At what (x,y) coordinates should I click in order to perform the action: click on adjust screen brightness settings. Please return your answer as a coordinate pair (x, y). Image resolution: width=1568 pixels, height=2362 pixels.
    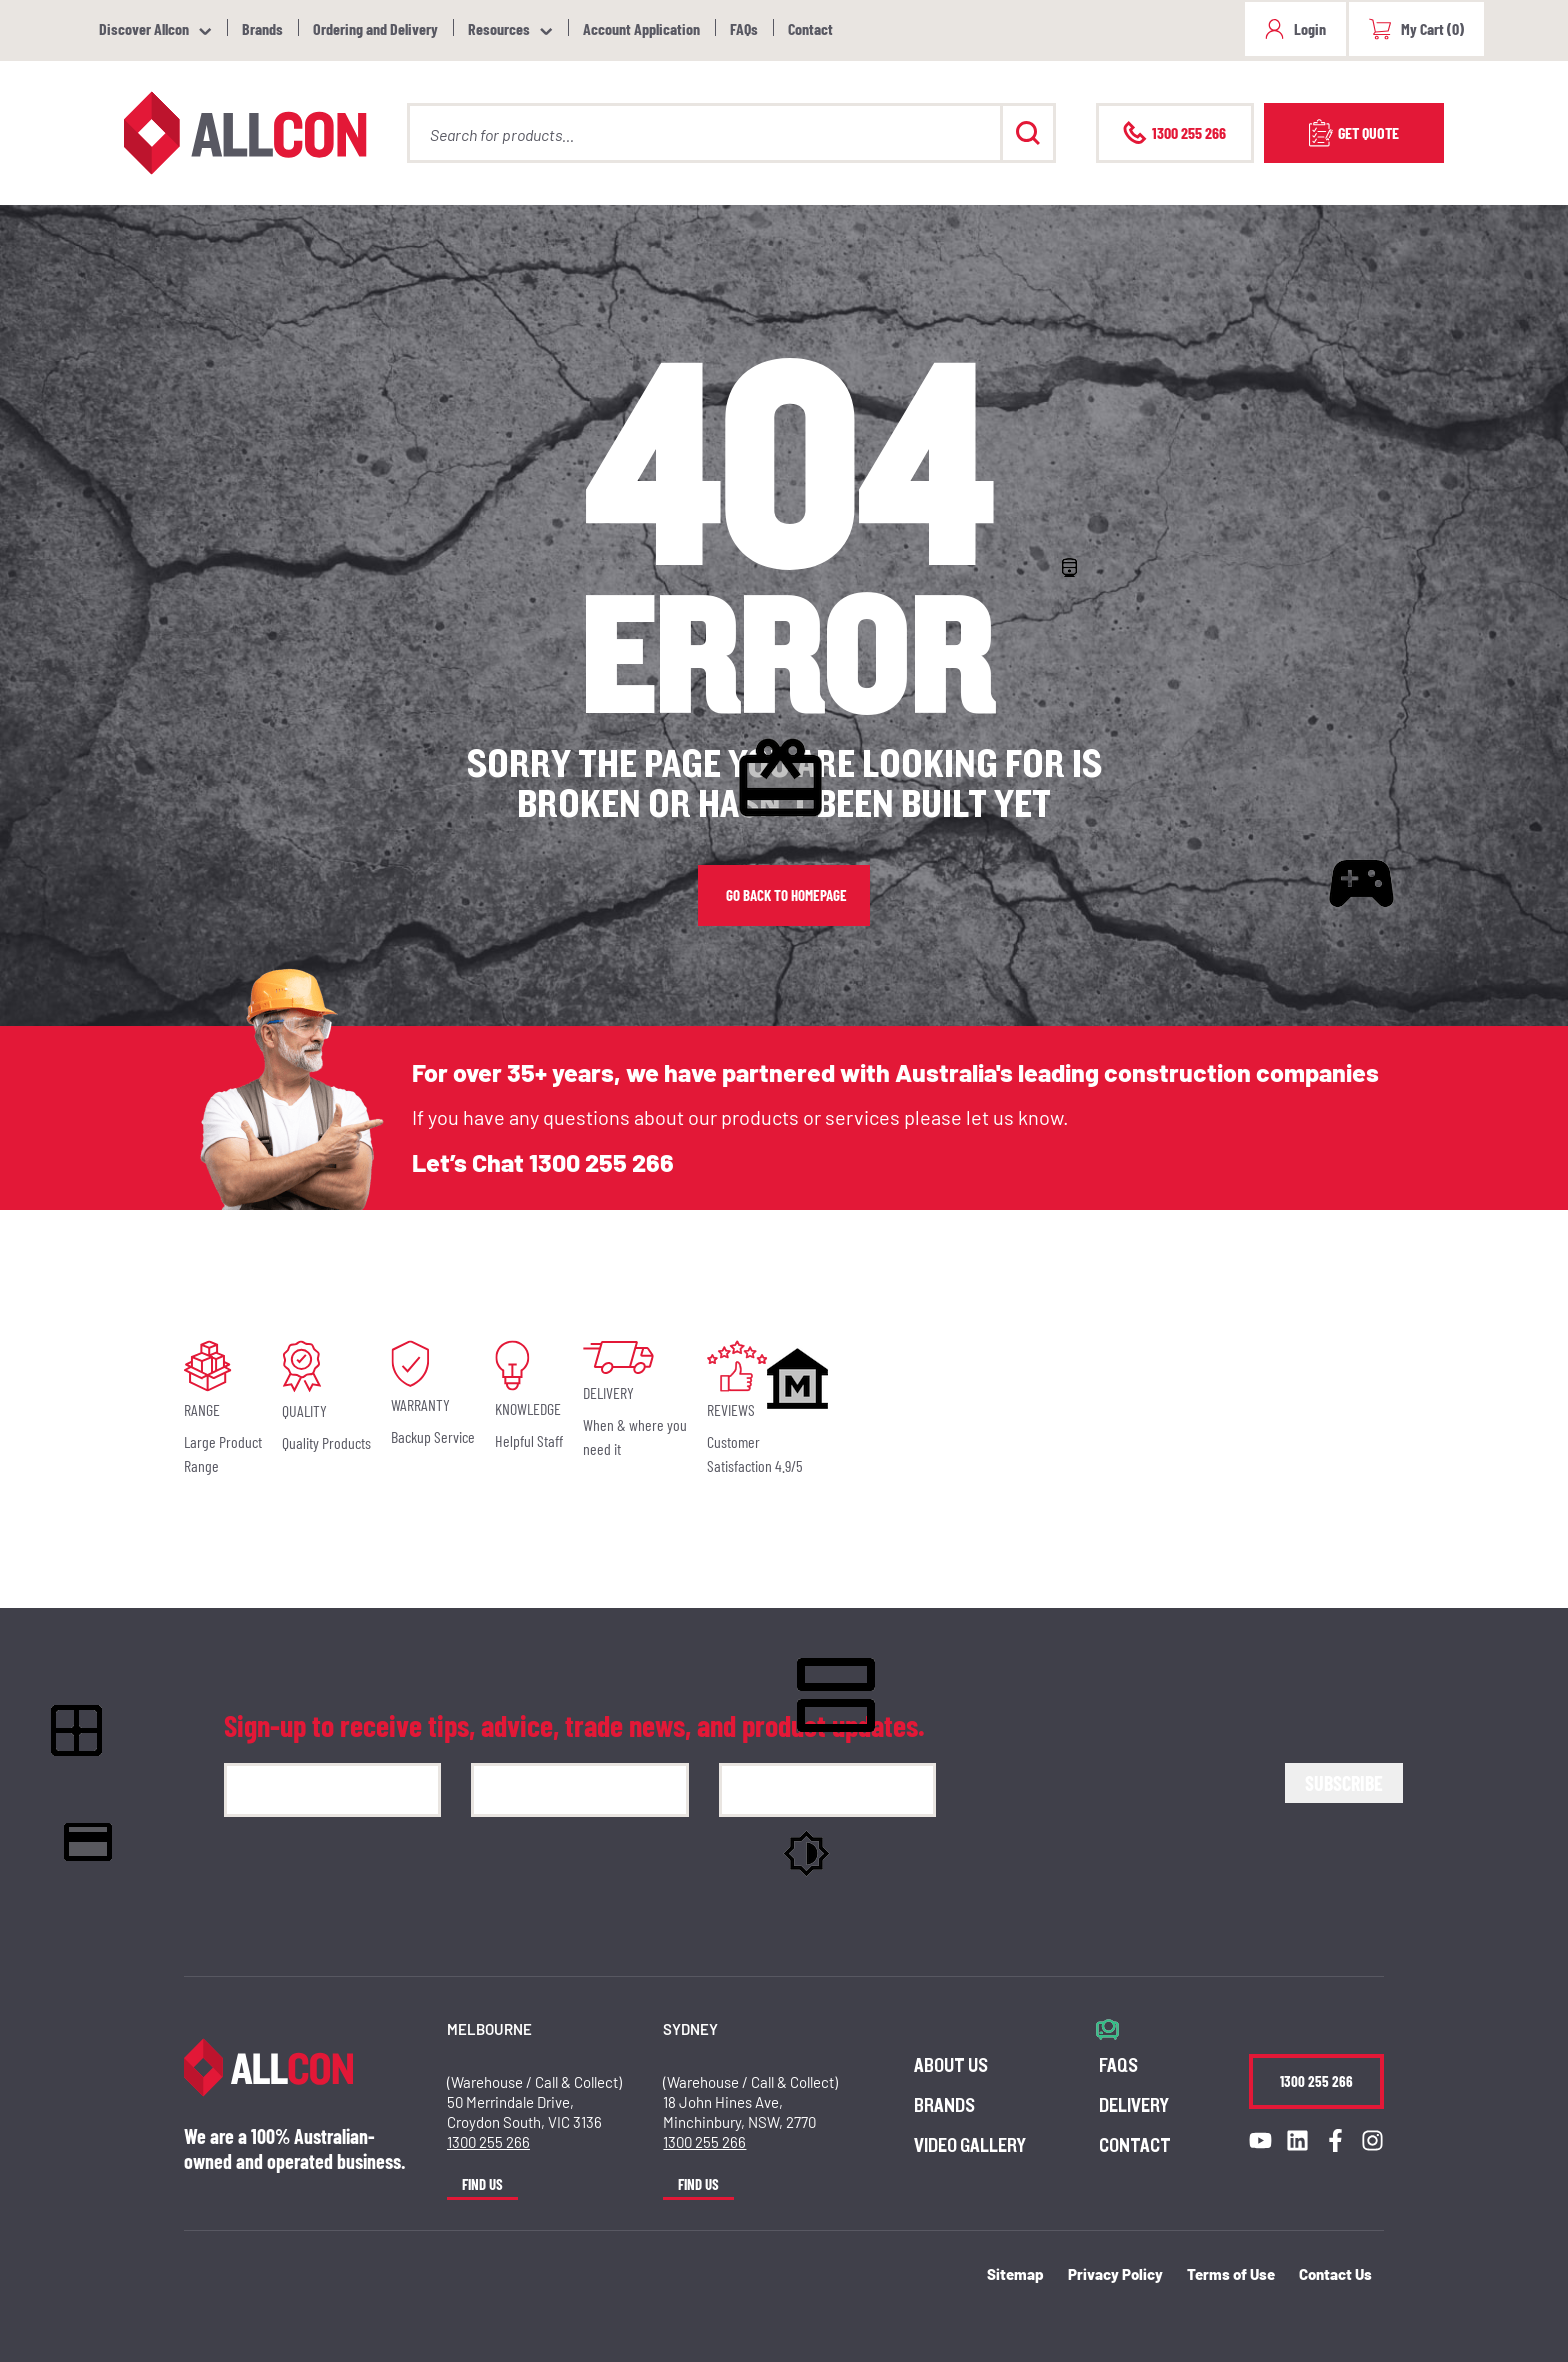
    Looking at the image, I should click on (806, 1853).